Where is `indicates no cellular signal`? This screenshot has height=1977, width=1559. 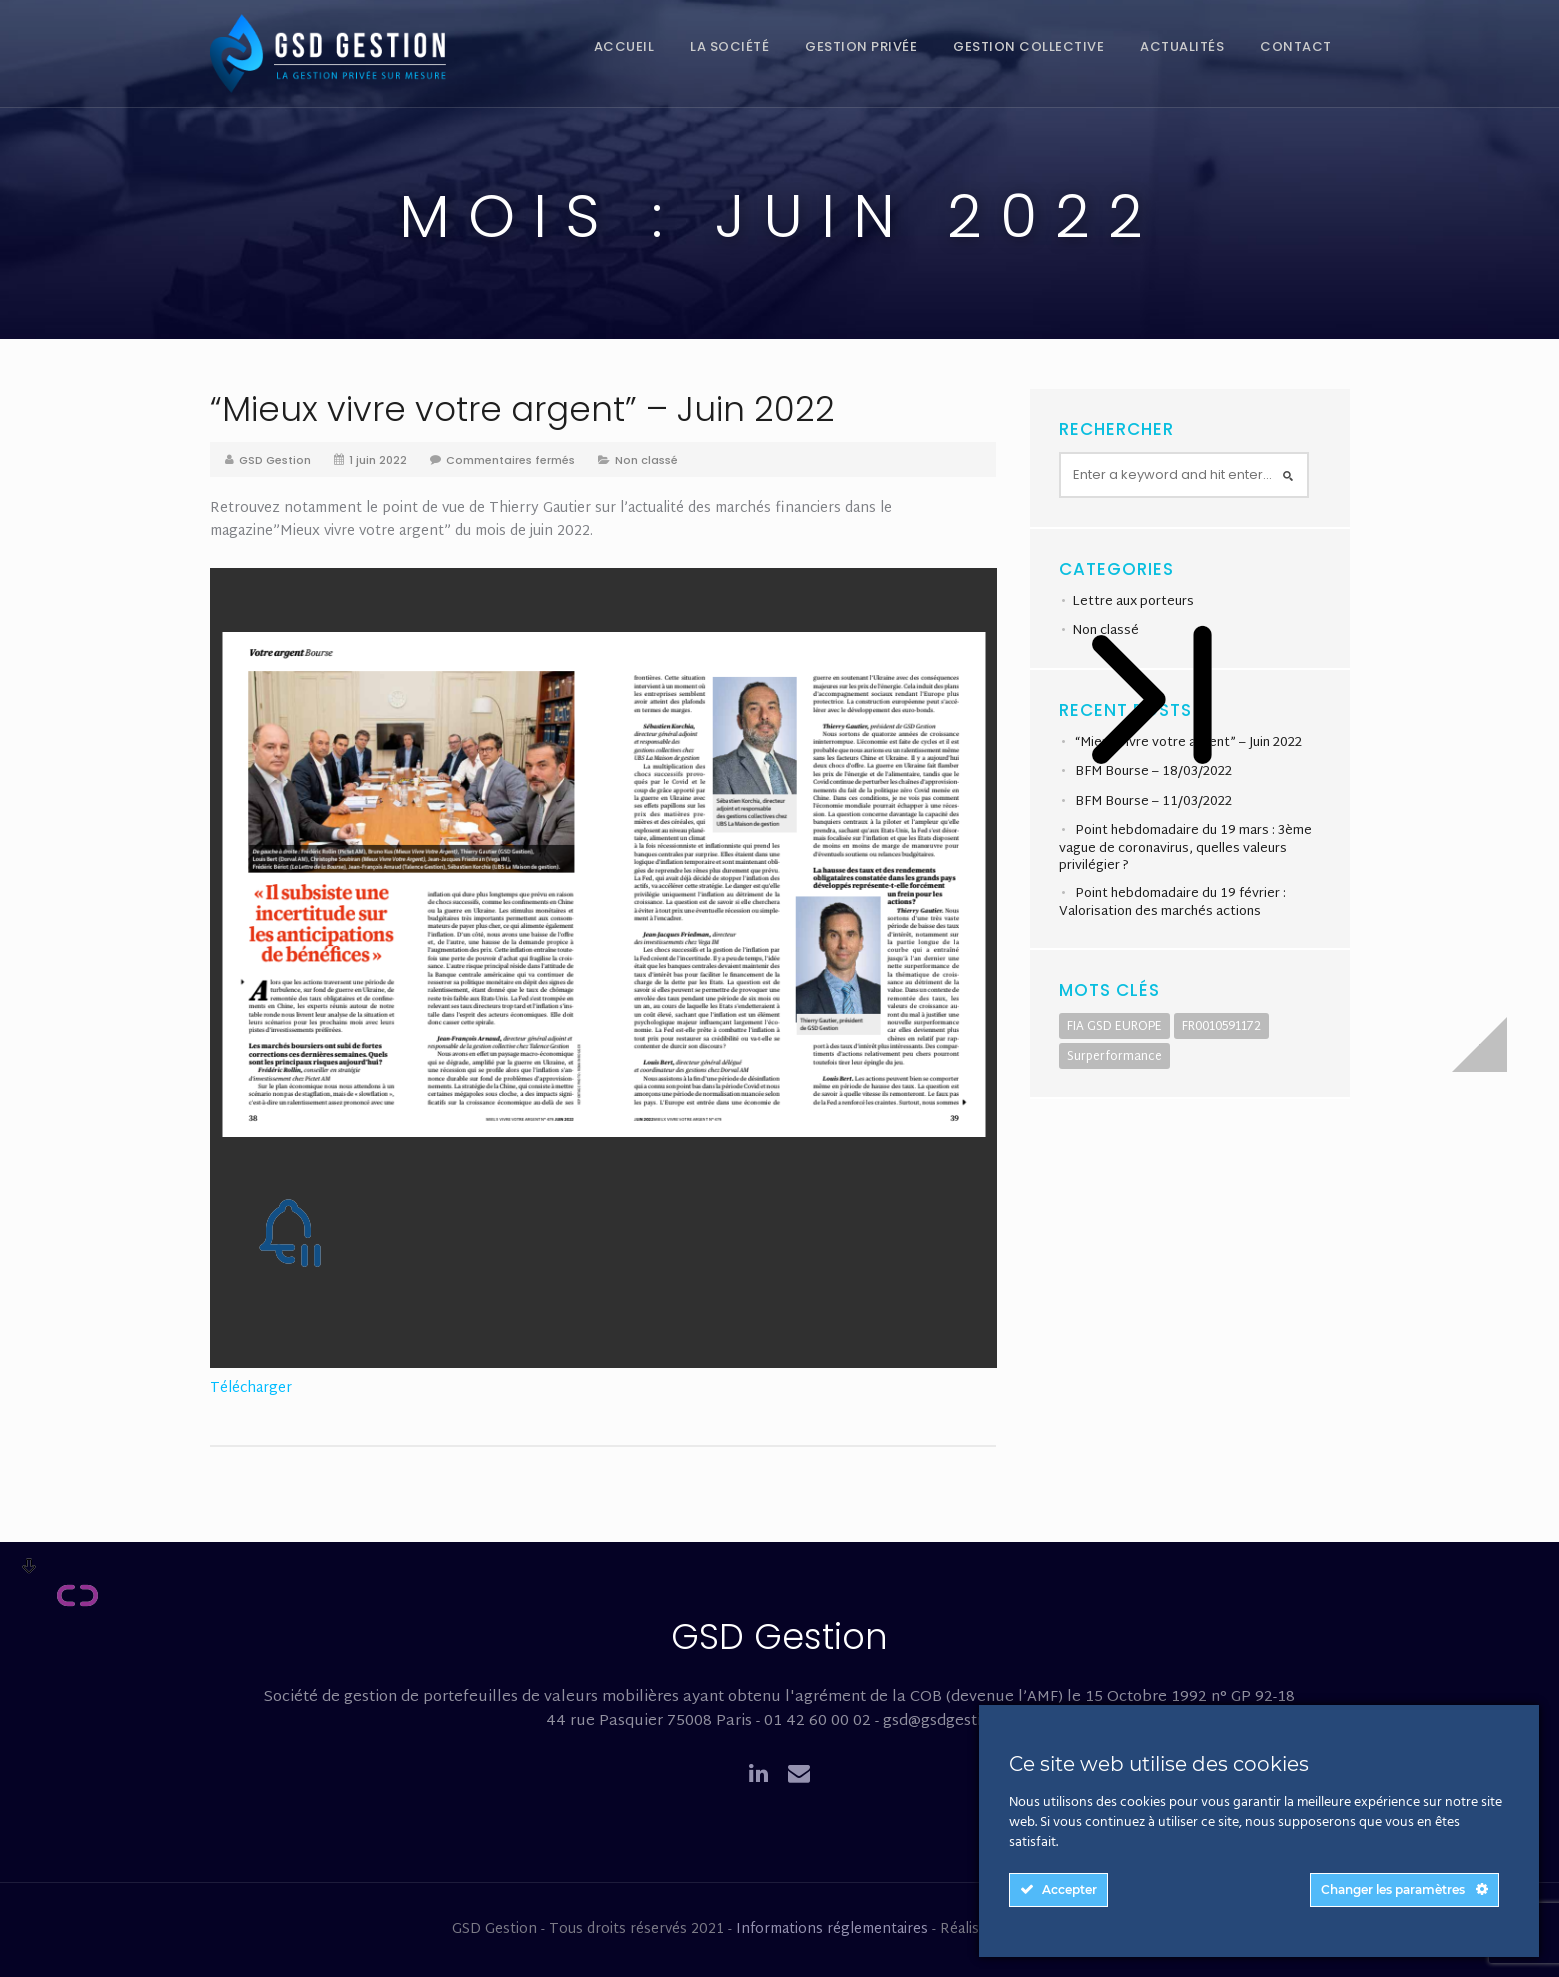
indicates no cellular signal is located at coordinates (1479, 1044).